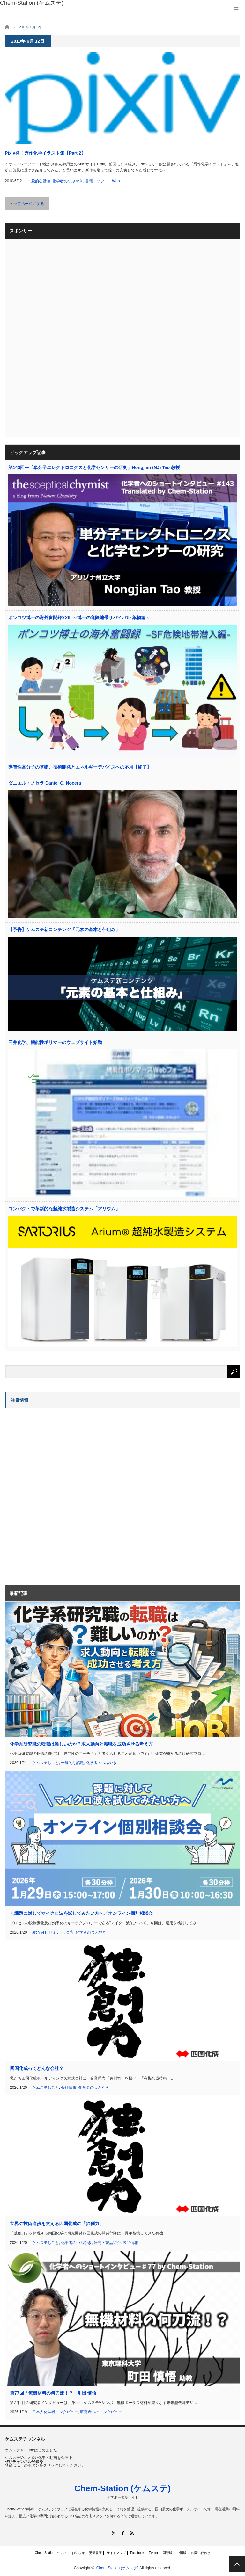  What do you see at coordinates (24, 1802) in the screenshot?
I see `search within a list or document` at bounding box center [24, 1802].